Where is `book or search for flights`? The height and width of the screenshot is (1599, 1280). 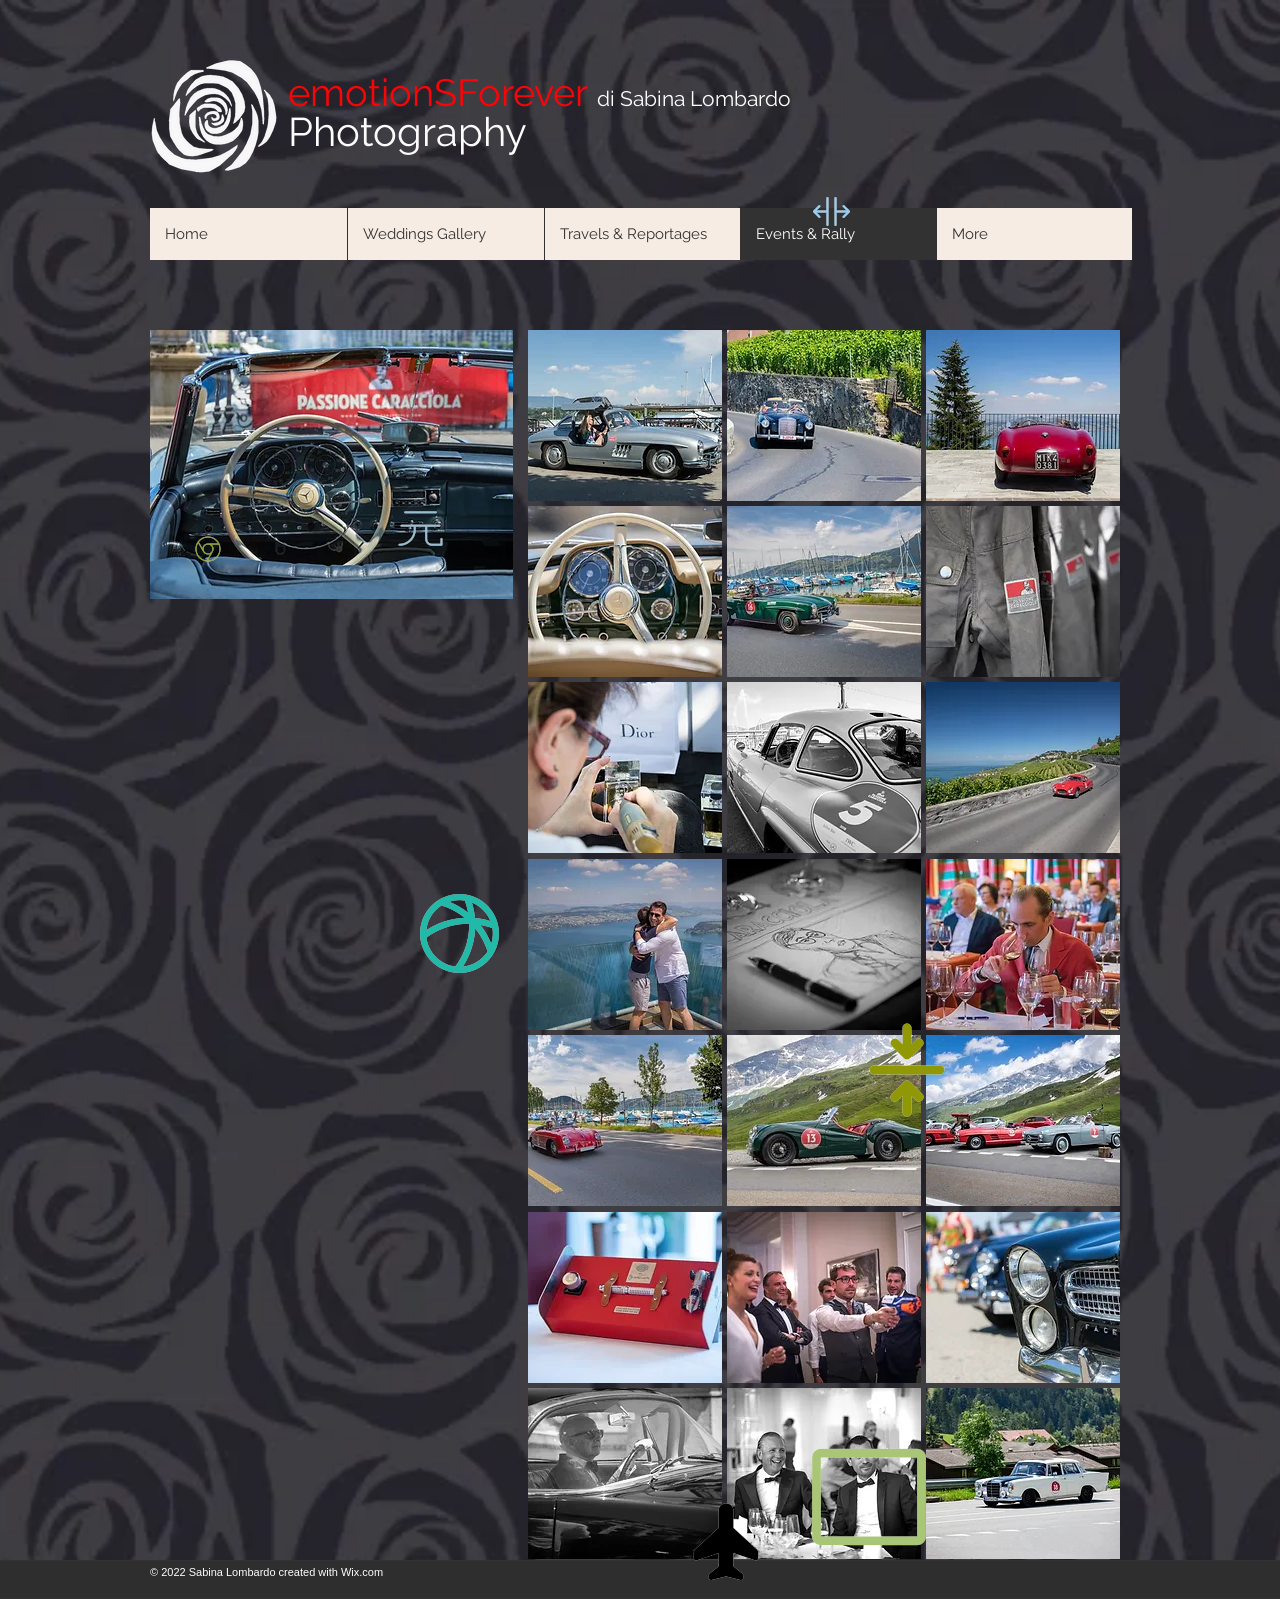
book or search for flights is located at coordinates (726, 1542).